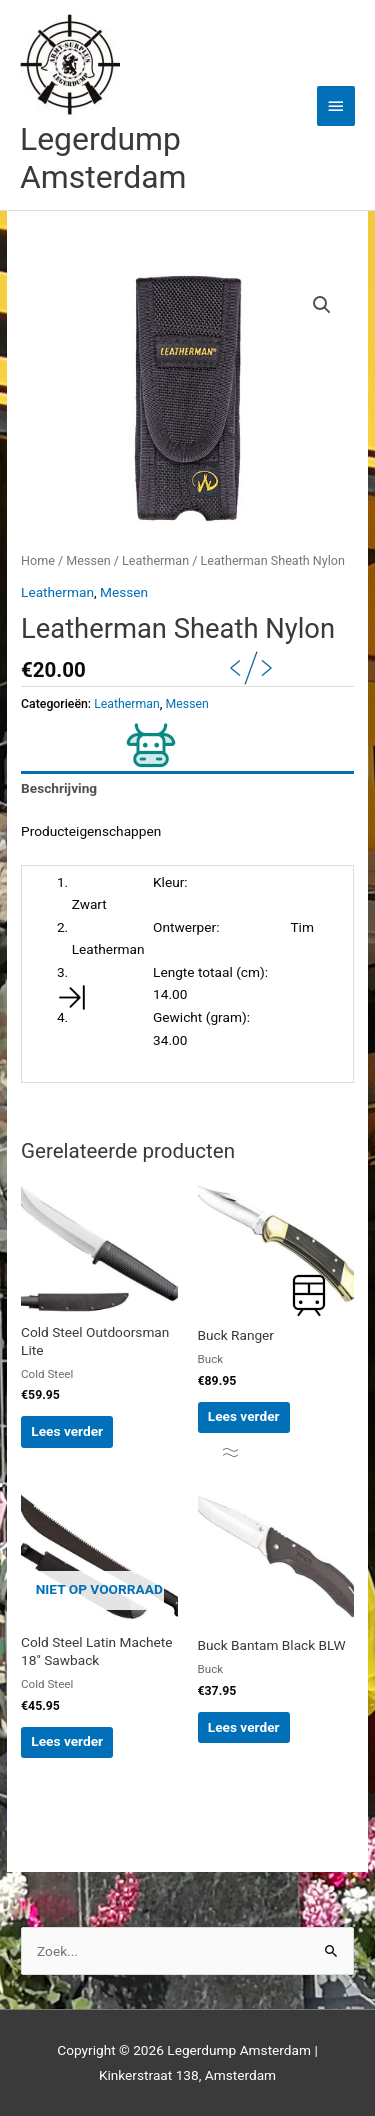  Describe the element at coordinates (309, 1294) in the screenshot. I see `access train schedules or rail transit options` at that location.